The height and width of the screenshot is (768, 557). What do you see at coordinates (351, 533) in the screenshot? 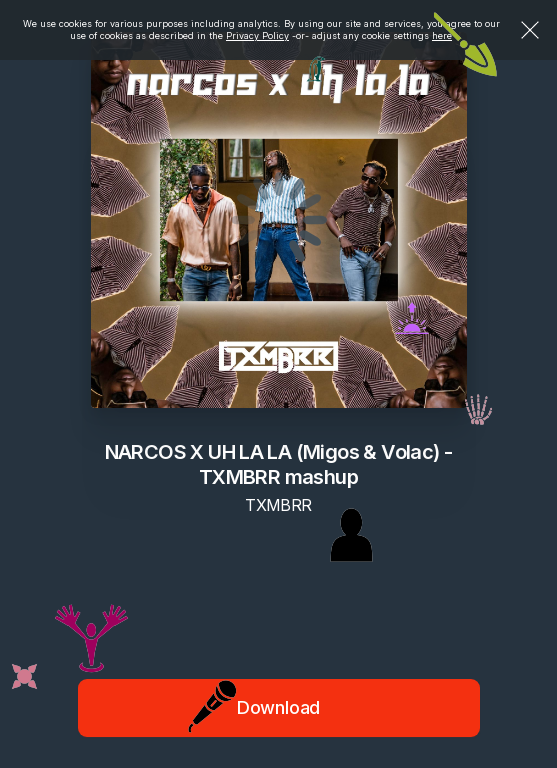
I see `view your character profile` at bounding box center [351, 533].